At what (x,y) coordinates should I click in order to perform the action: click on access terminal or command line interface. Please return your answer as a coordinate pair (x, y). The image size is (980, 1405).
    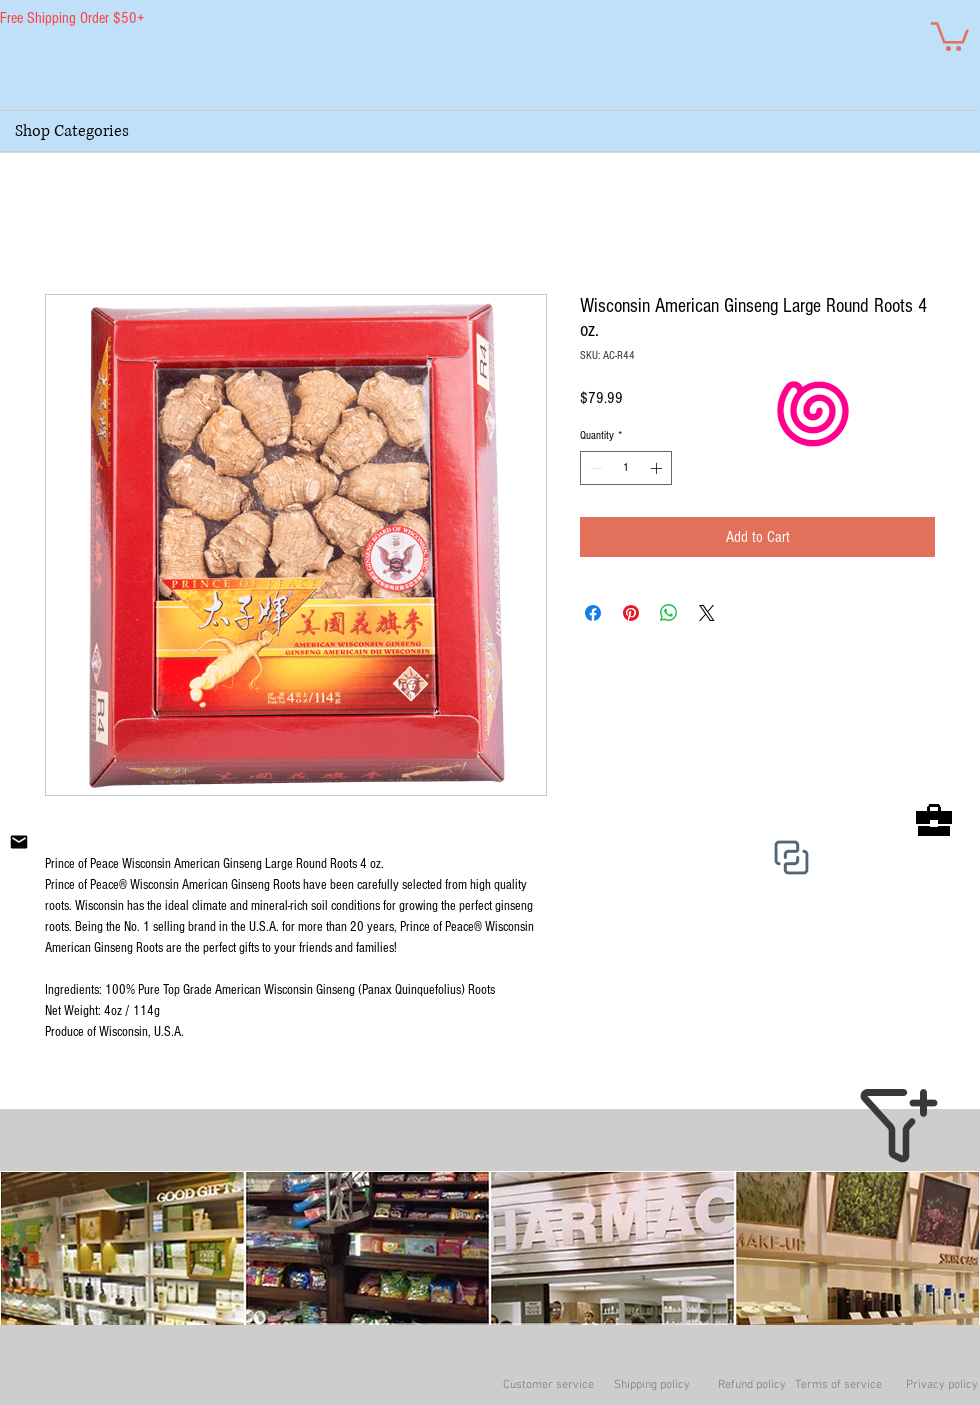
    Looking at the image, I should click on (813, 414).